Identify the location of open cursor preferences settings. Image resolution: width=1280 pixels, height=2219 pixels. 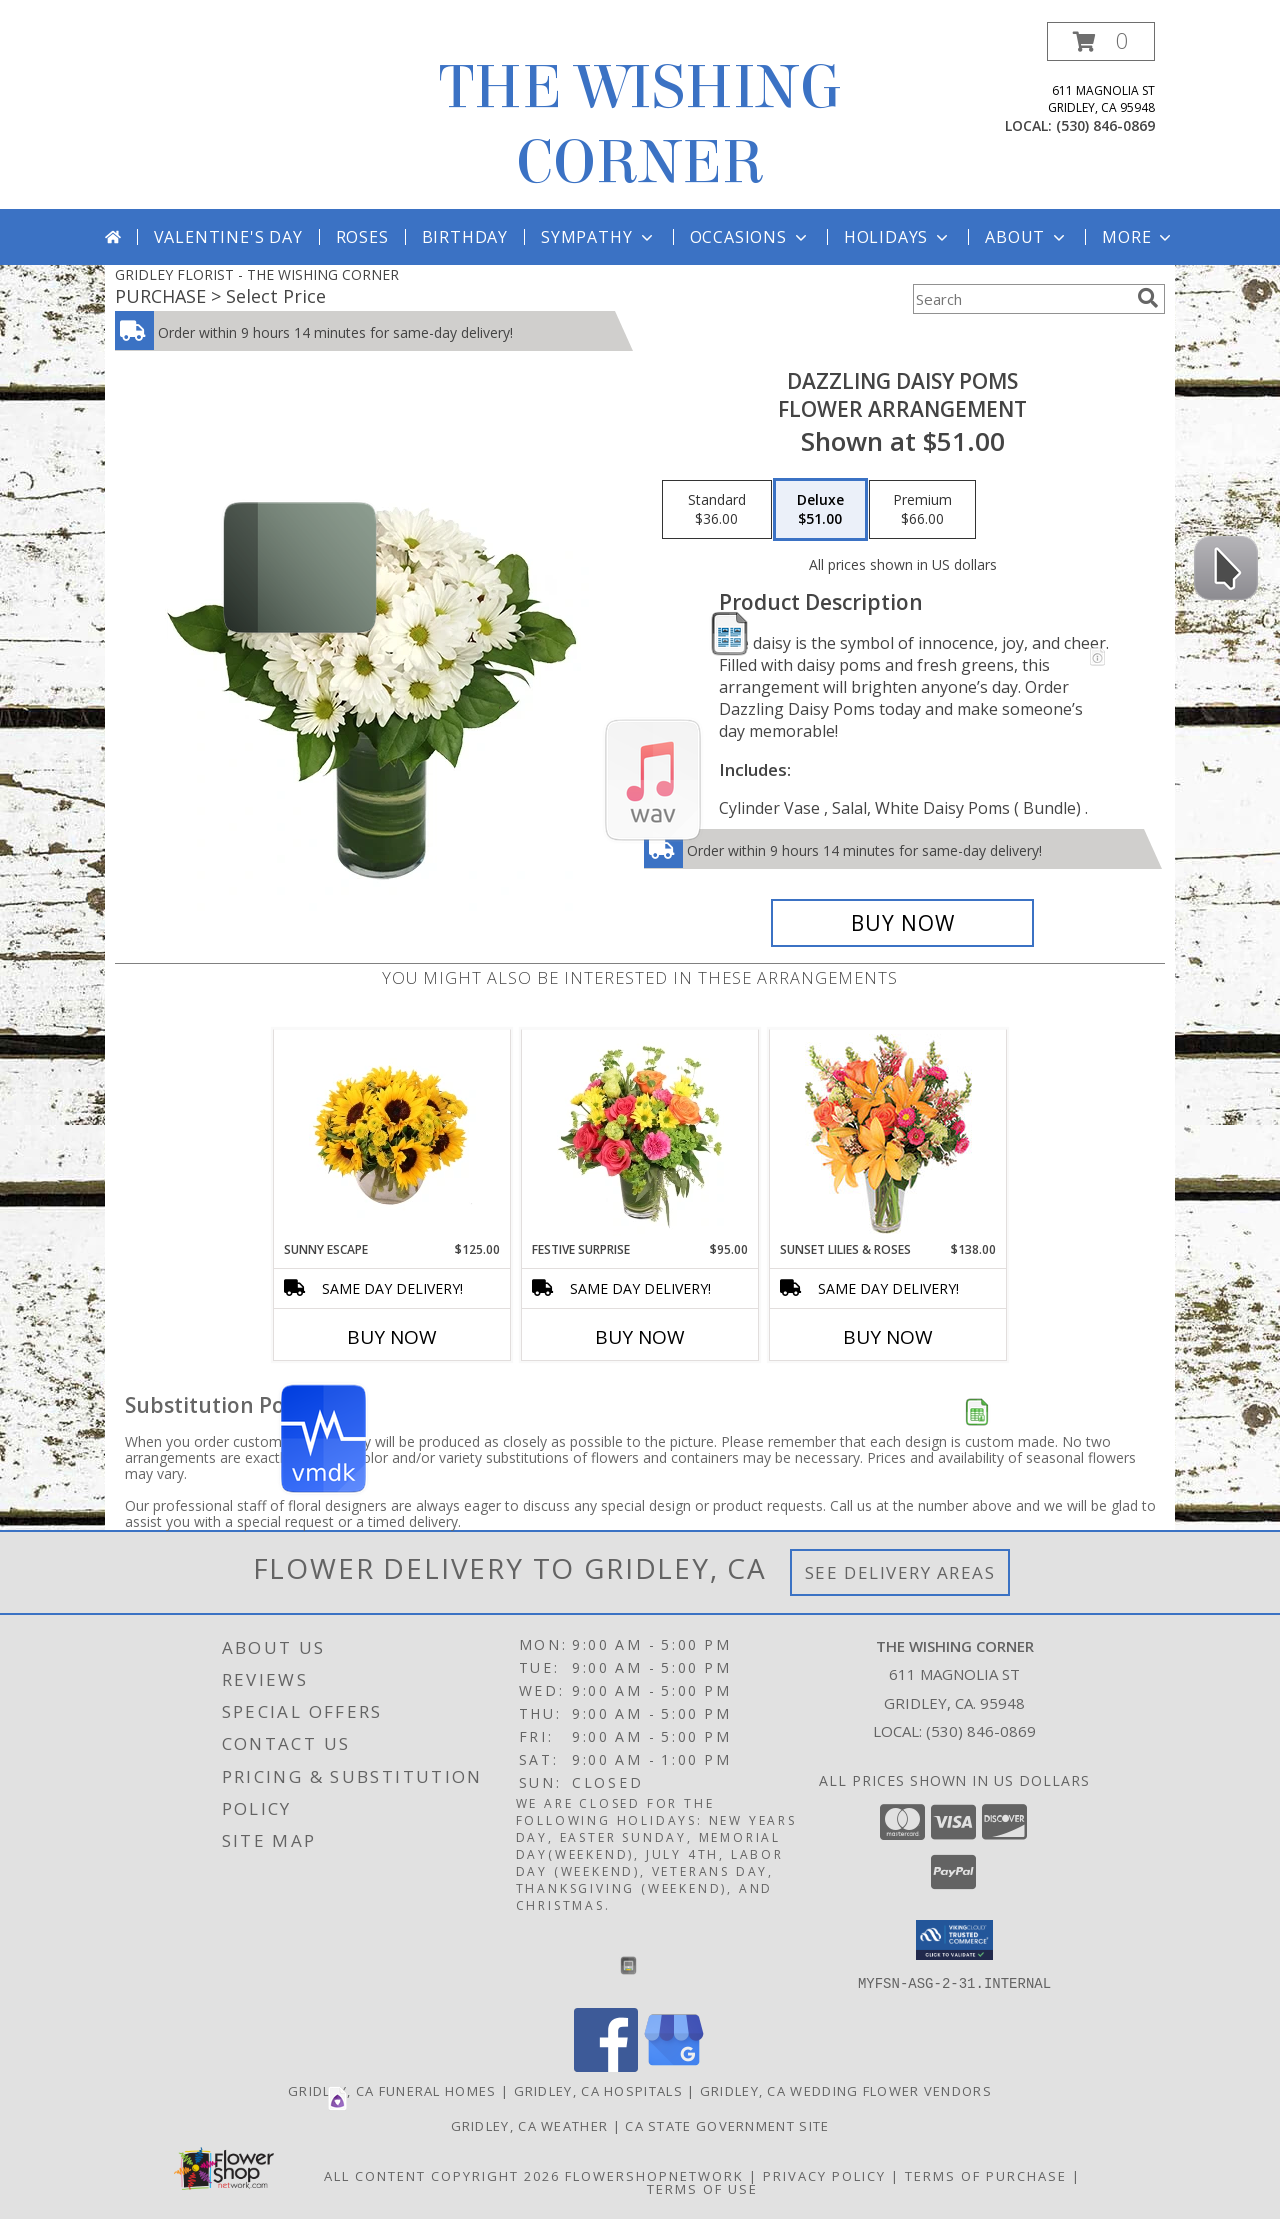
(1226, 568).